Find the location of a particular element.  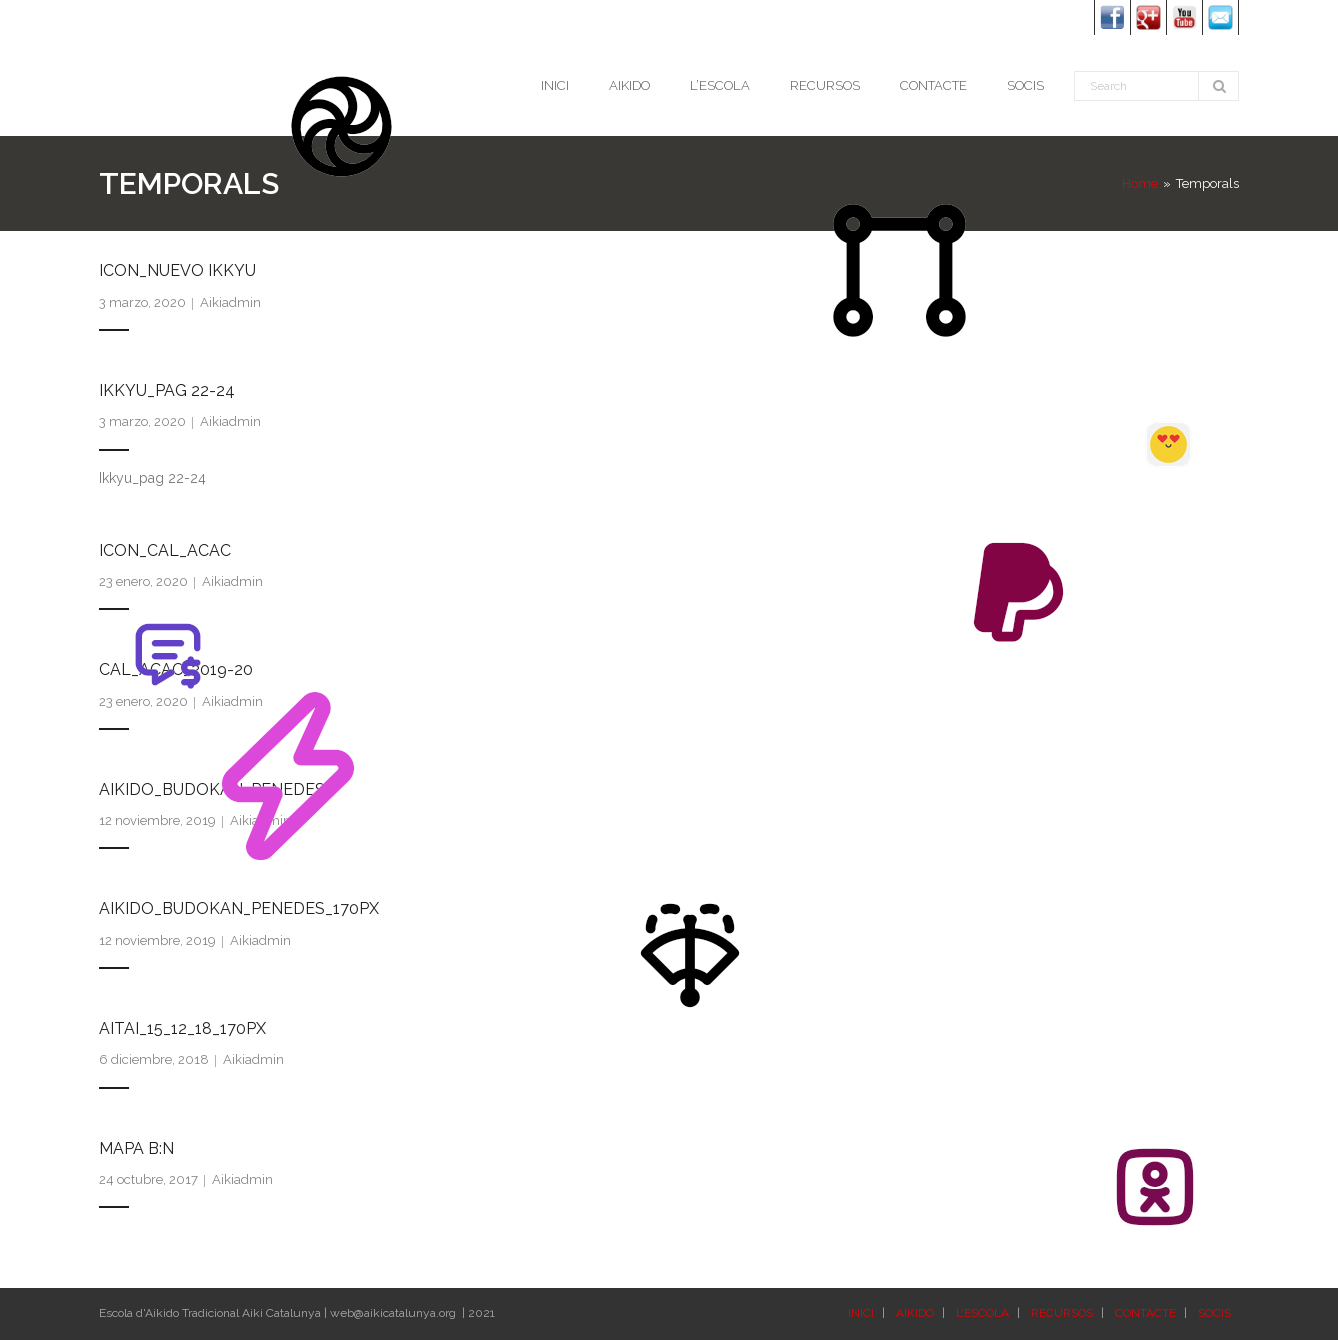

activate windshield washer fluid is located at coordinates (690, 958).